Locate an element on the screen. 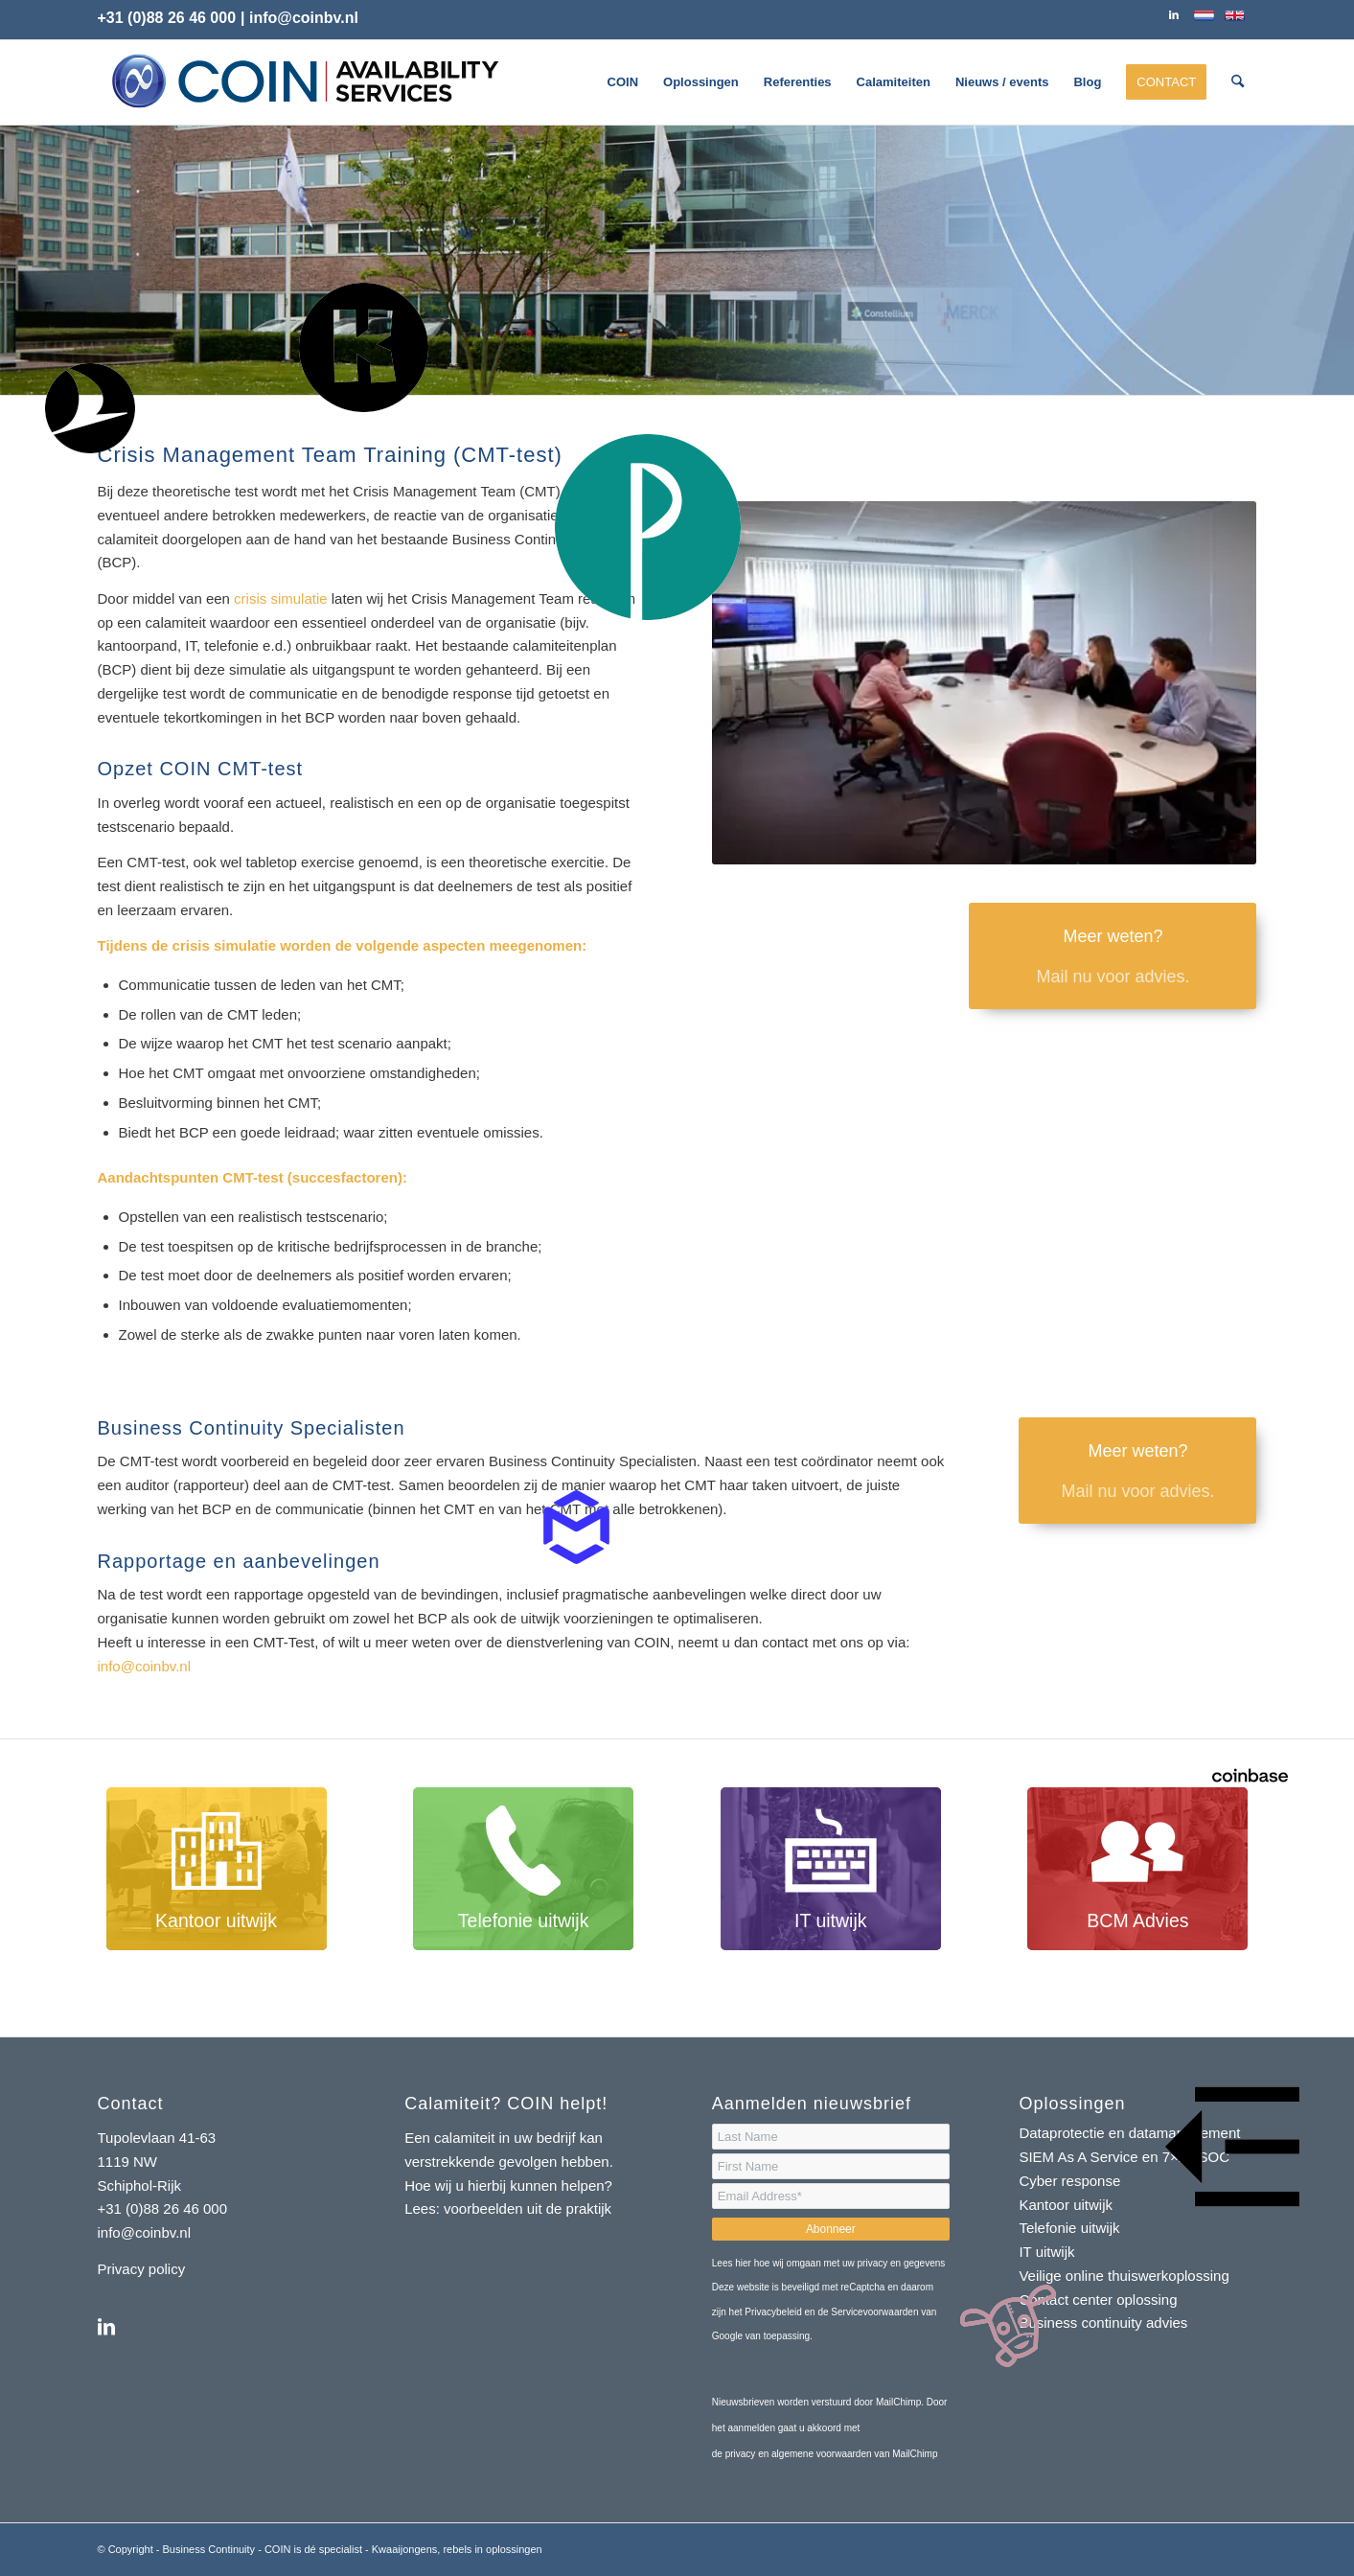 This screenshot has height=2576, width=1354. Turkish Airlines logo is located at coordinates (90, 408).